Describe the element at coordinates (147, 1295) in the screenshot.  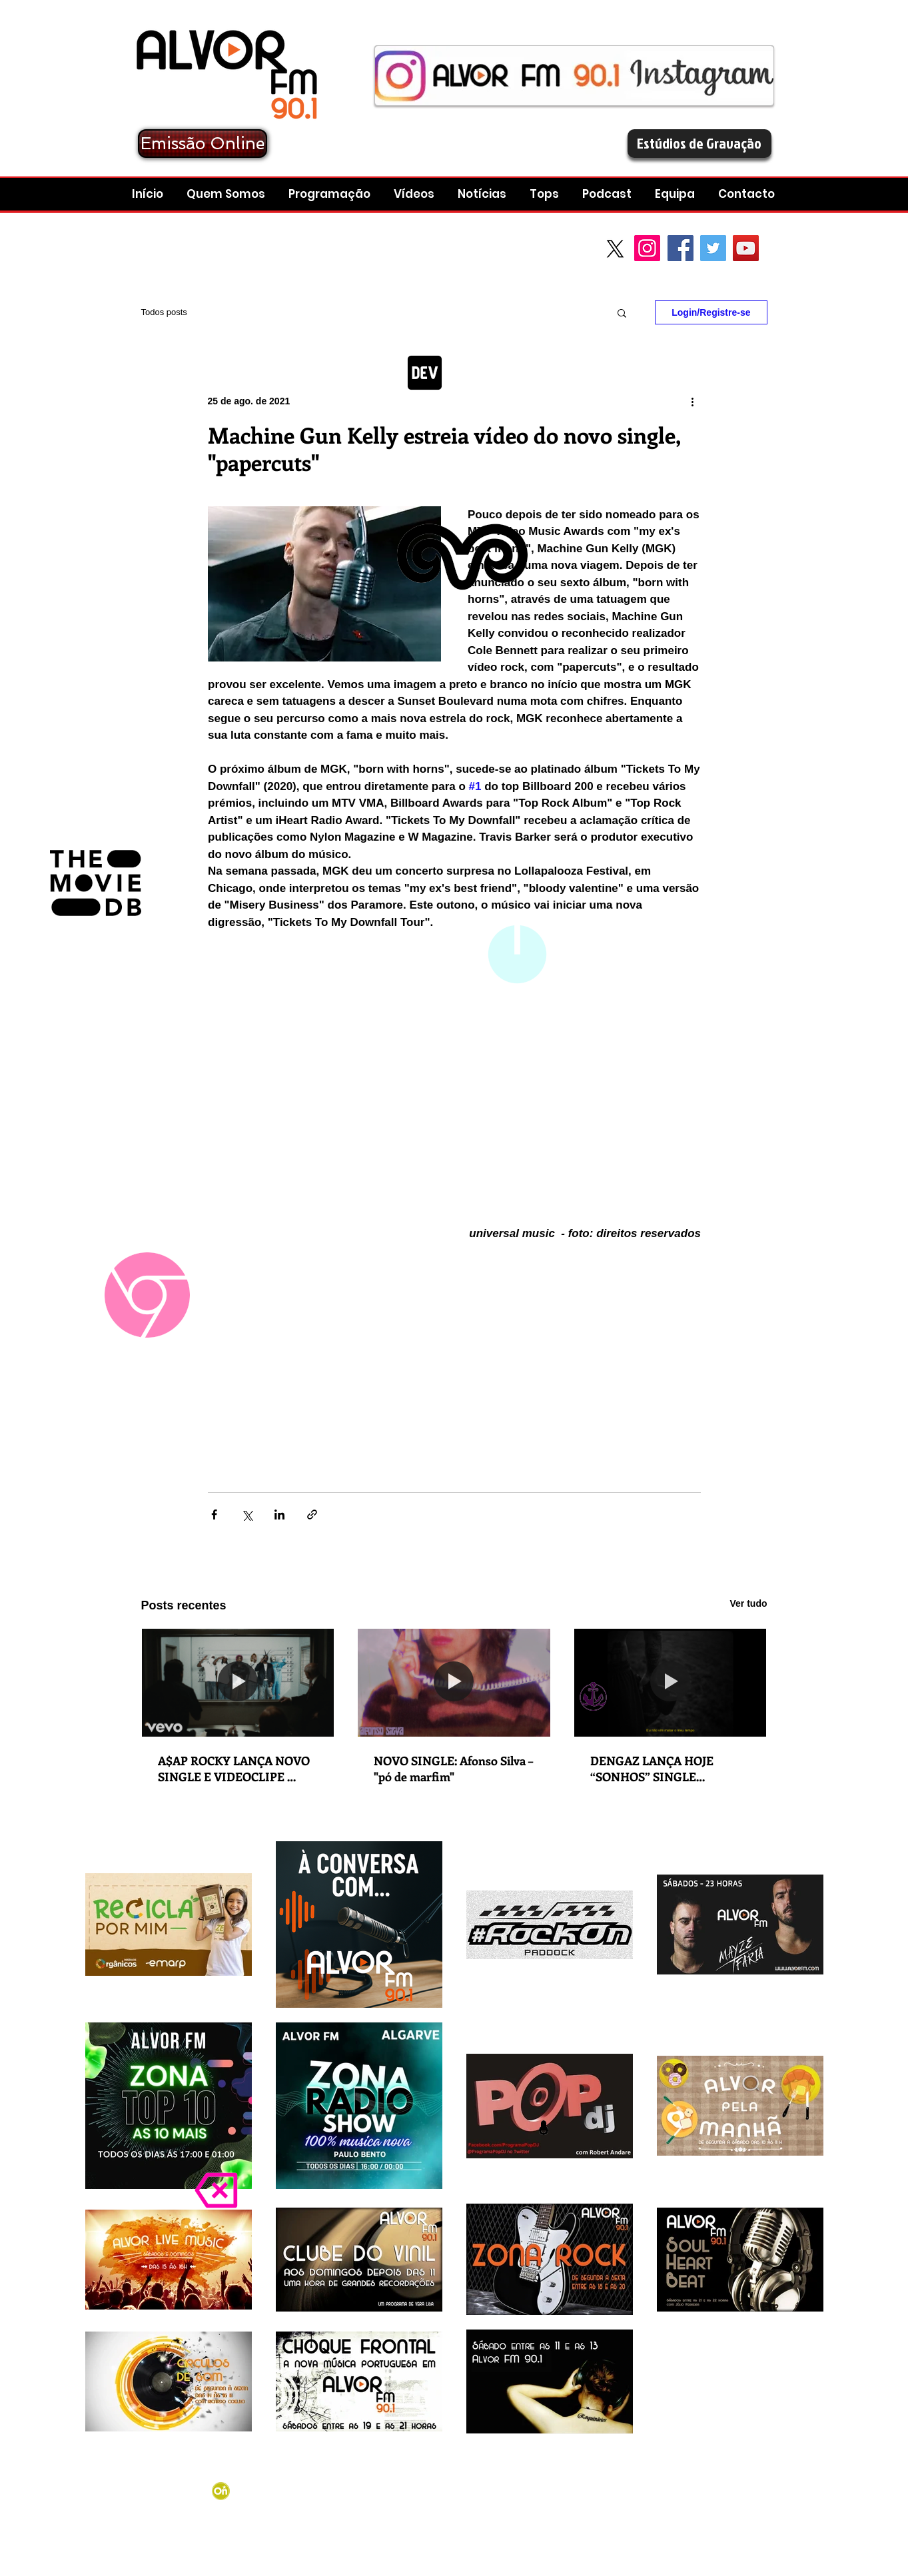
I see `open Google Chrome browser` at that location.